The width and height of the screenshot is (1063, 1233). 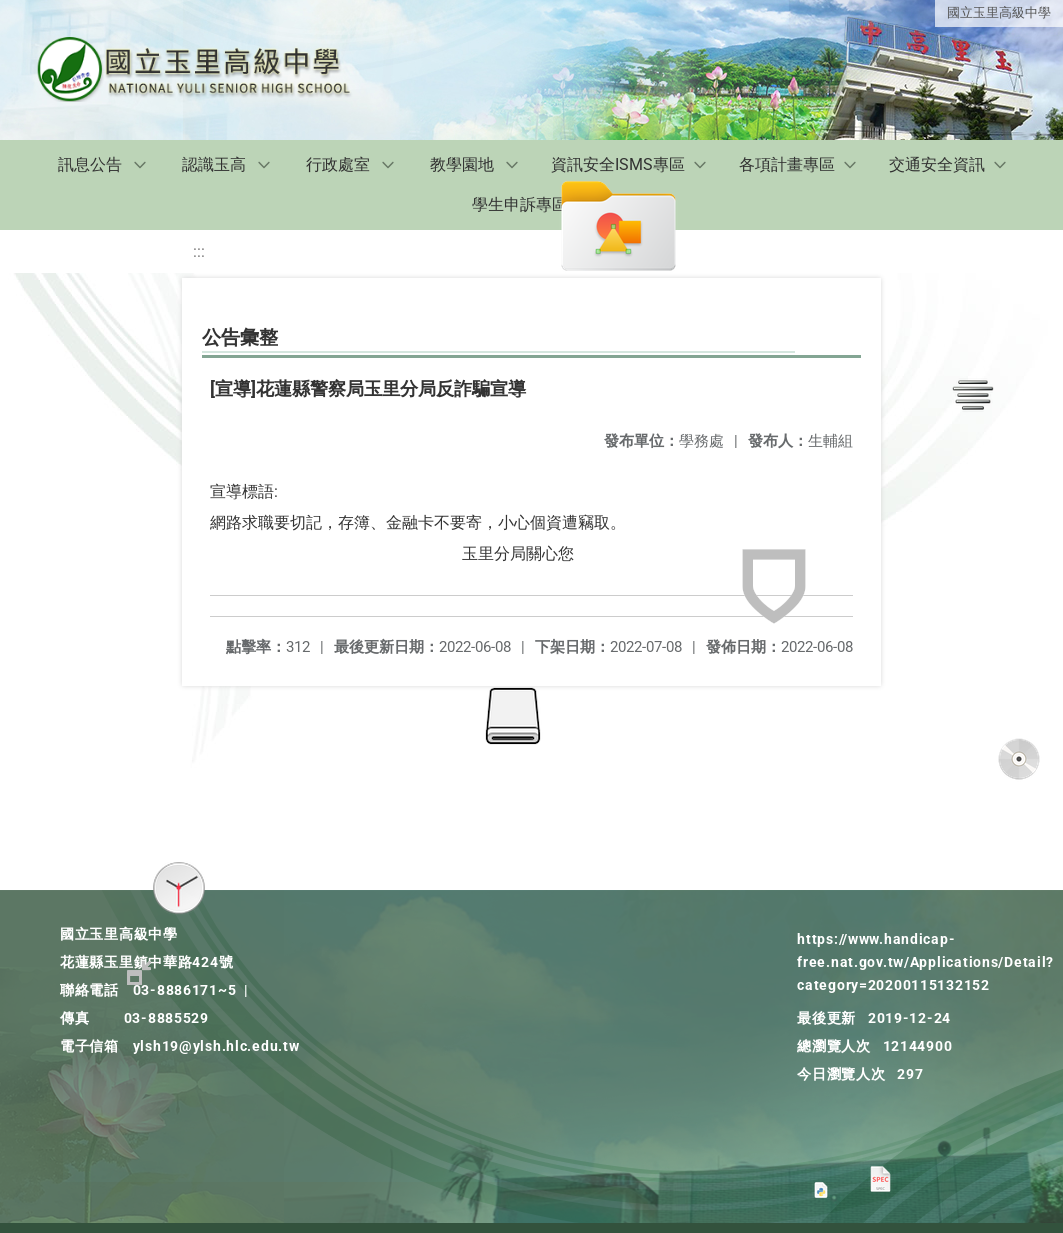 What do you see at coordinates (774, 586) in the screenshot?
I see `indicates low security status` at bounding box center [774, 586].